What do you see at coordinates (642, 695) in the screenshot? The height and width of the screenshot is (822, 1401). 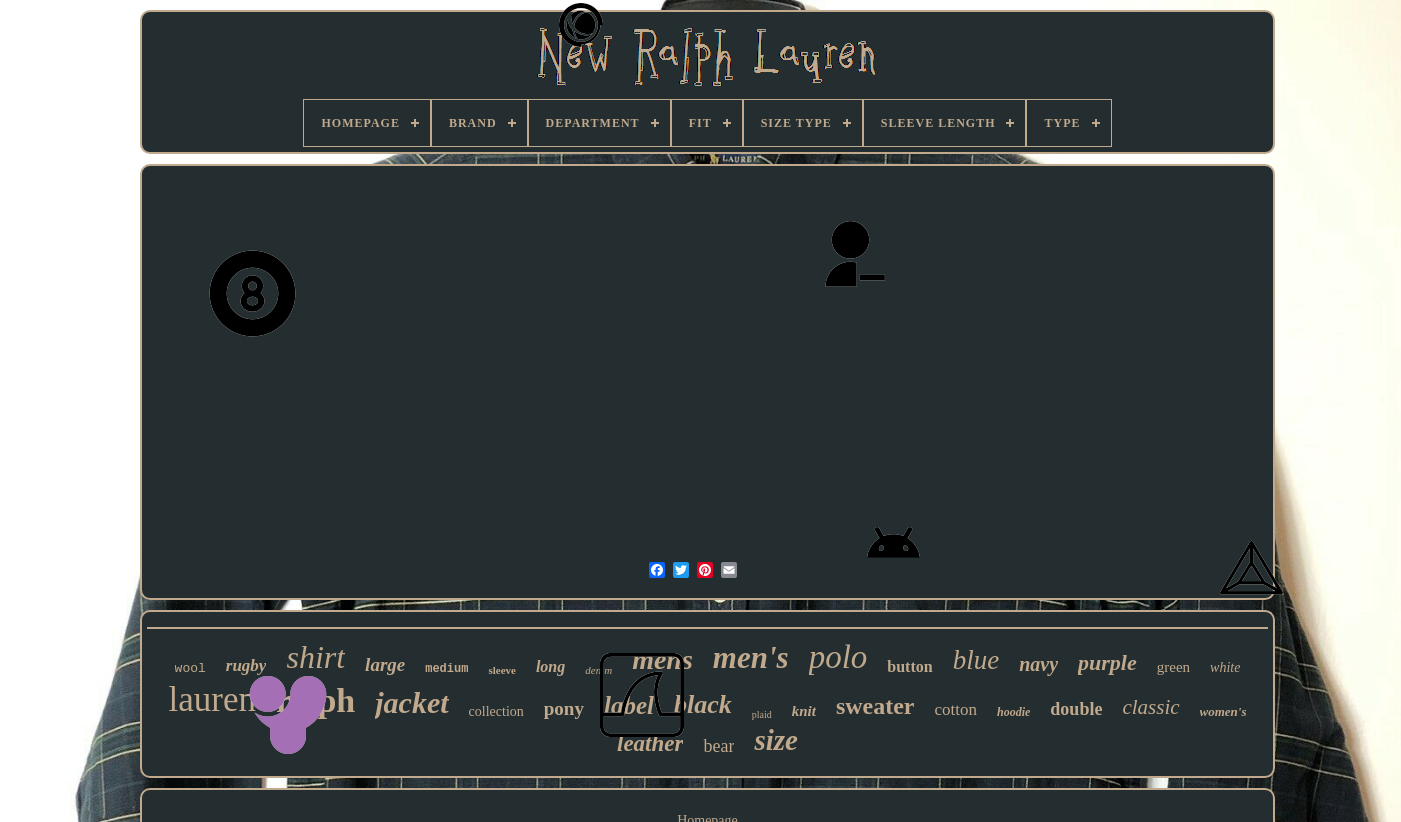 I see `open wireshark network protocol analyzer` at bounding box center [642, 695].